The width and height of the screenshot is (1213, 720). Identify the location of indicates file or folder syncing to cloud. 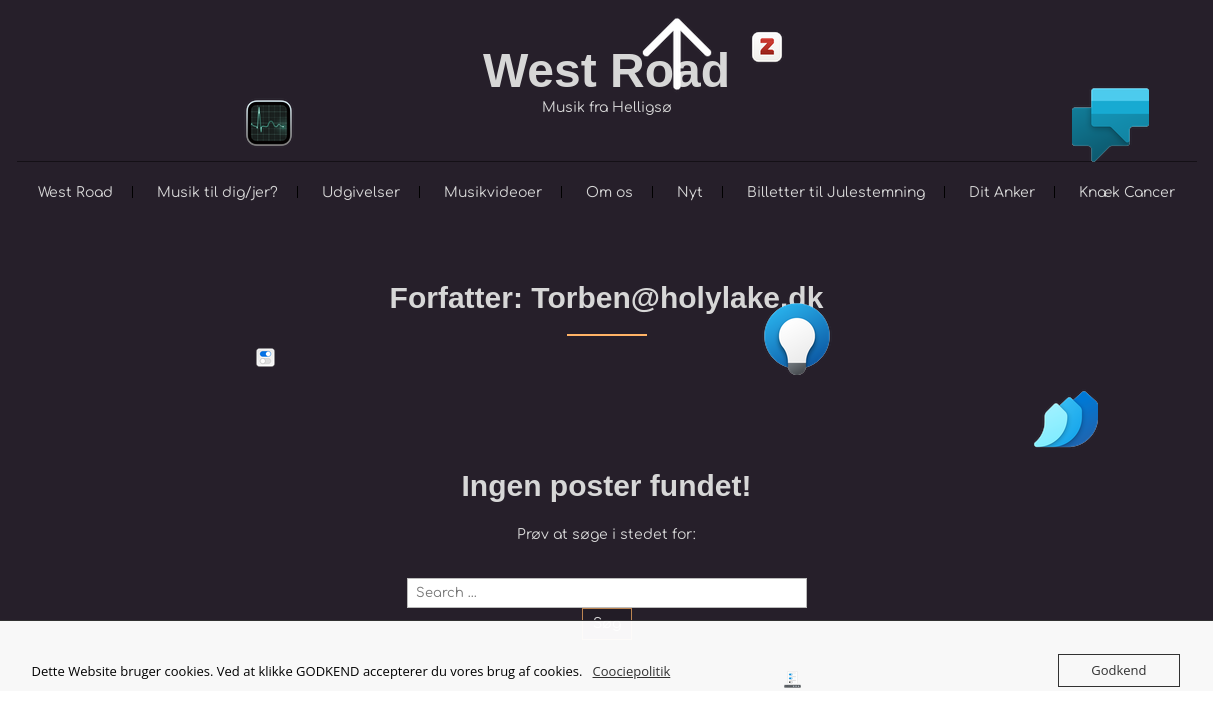
(677, 54).